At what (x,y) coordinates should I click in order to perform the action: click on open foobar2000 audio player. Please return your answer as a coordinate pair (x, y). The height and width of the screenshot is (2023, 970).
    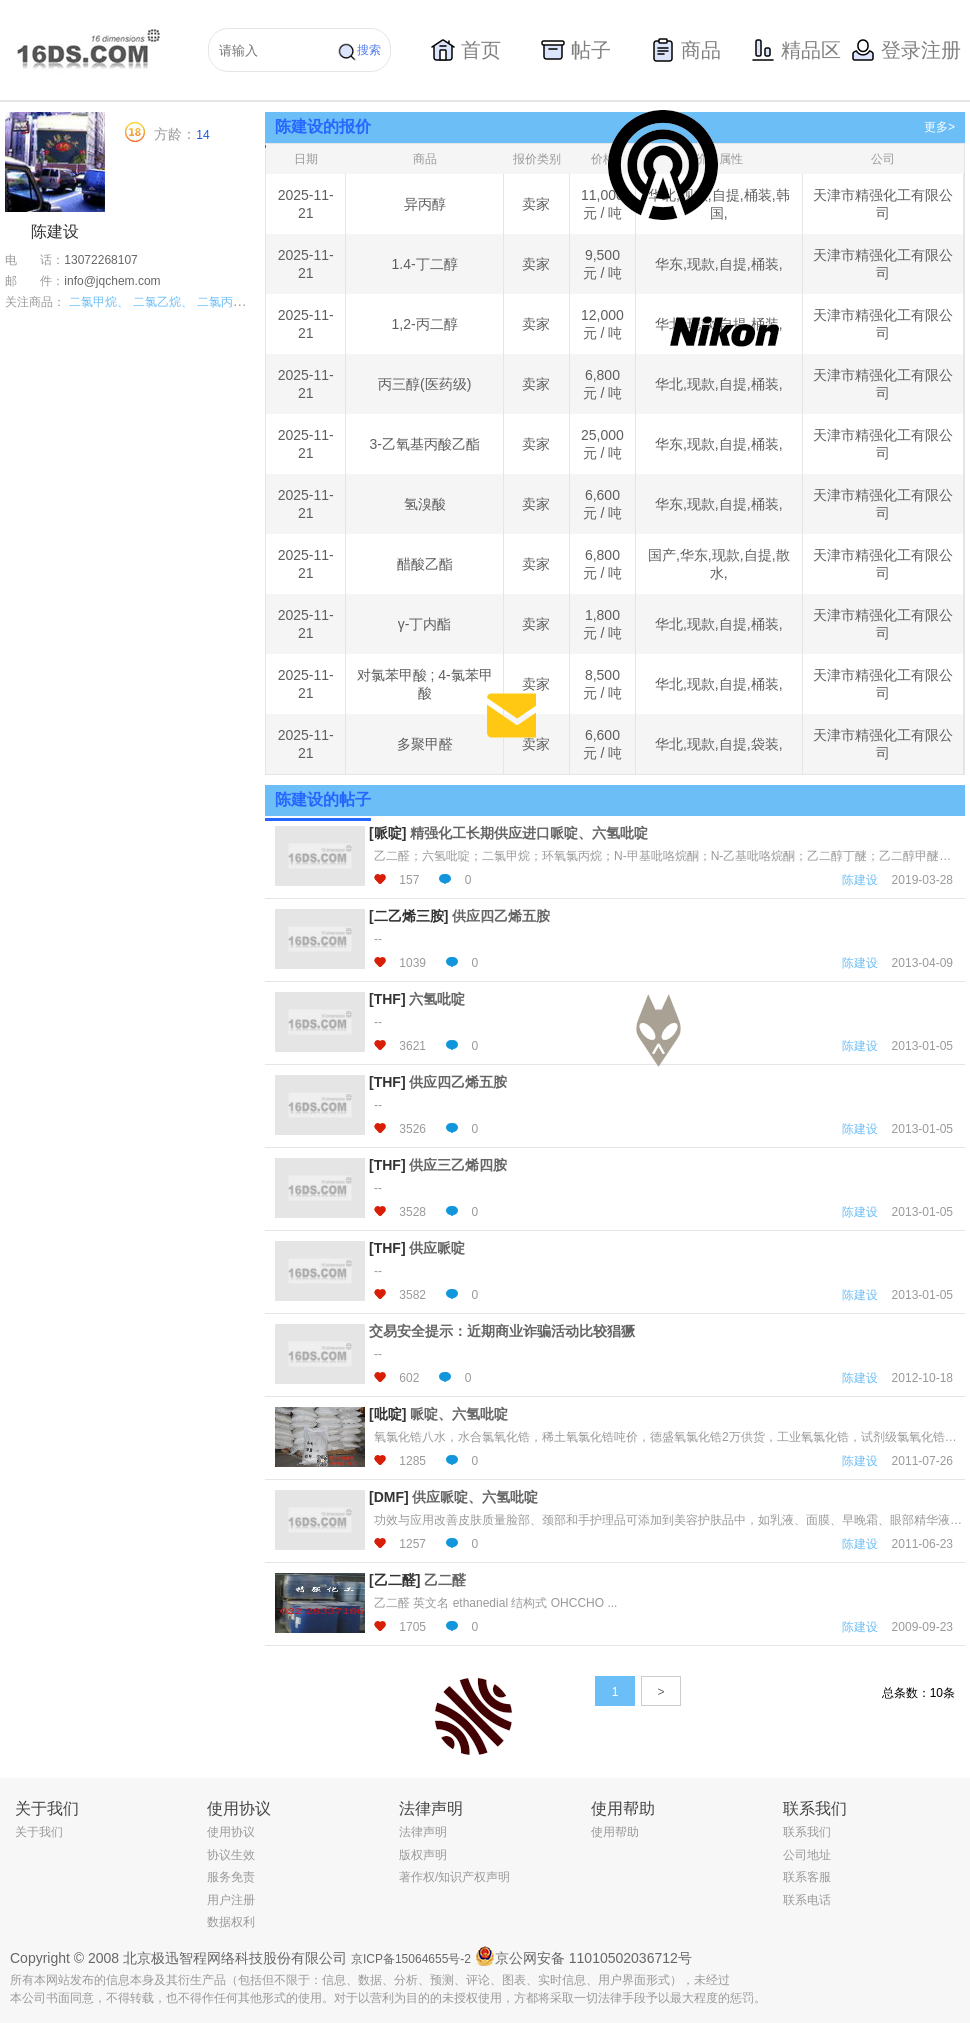
    Looking at the image, I should click on (658, 1030).